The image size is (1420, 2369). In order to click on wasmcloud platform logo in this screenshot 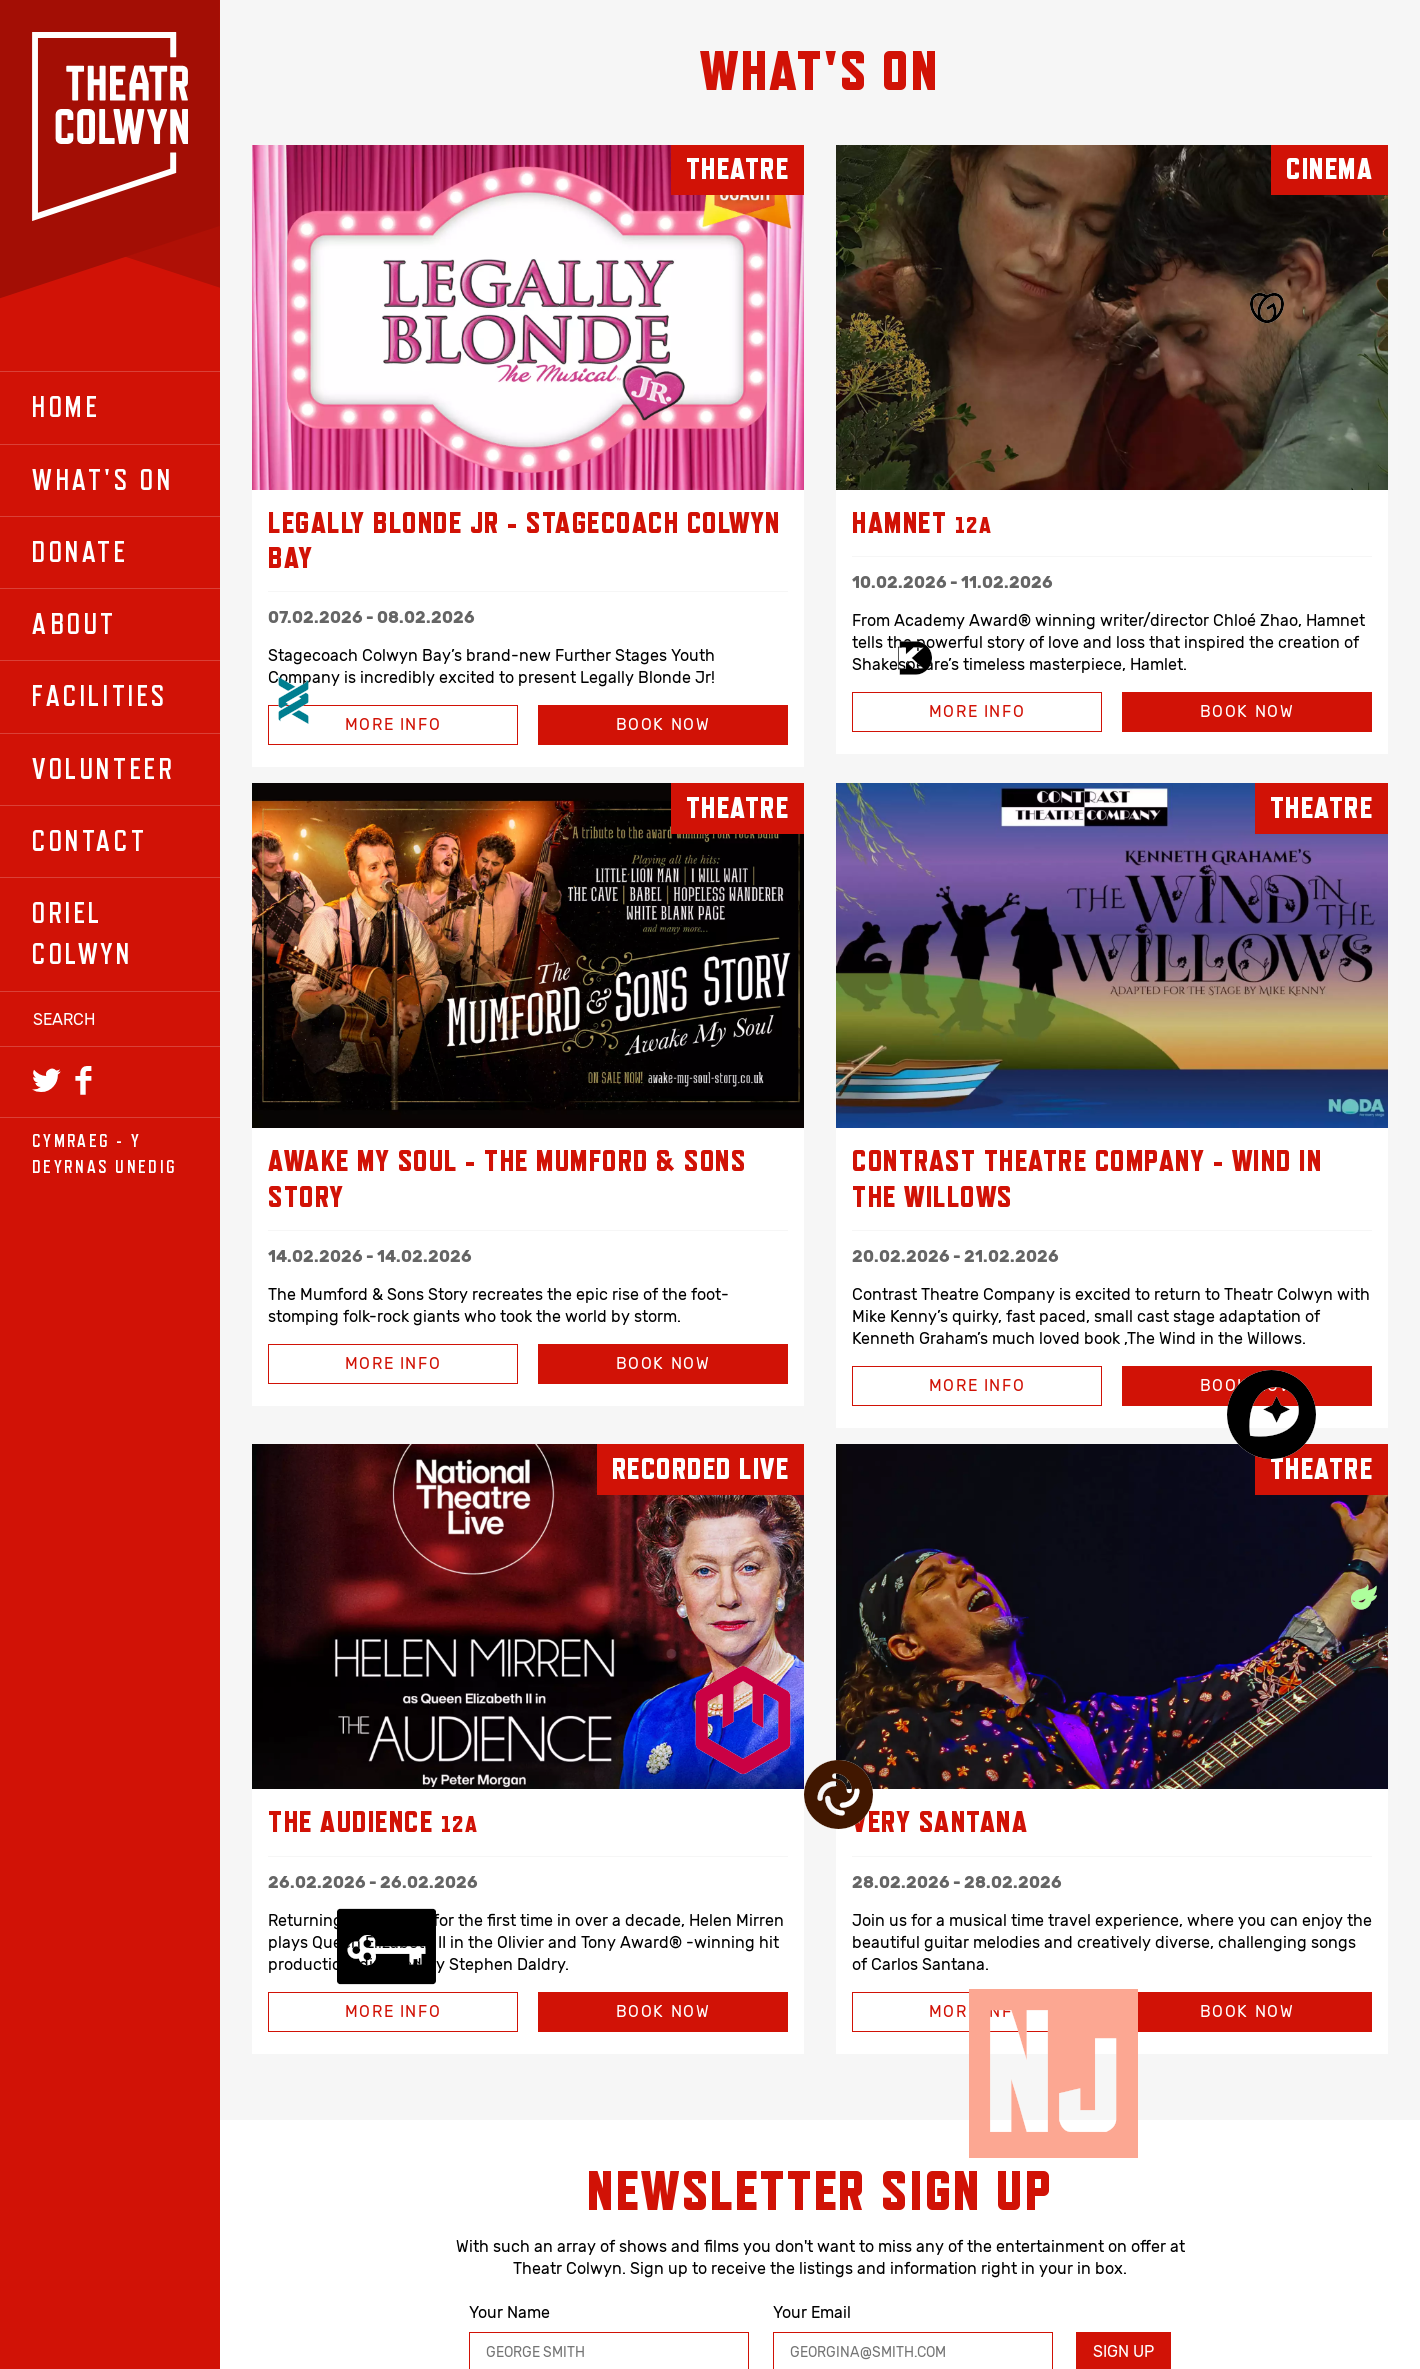, I will do `click(743, 1720)`.